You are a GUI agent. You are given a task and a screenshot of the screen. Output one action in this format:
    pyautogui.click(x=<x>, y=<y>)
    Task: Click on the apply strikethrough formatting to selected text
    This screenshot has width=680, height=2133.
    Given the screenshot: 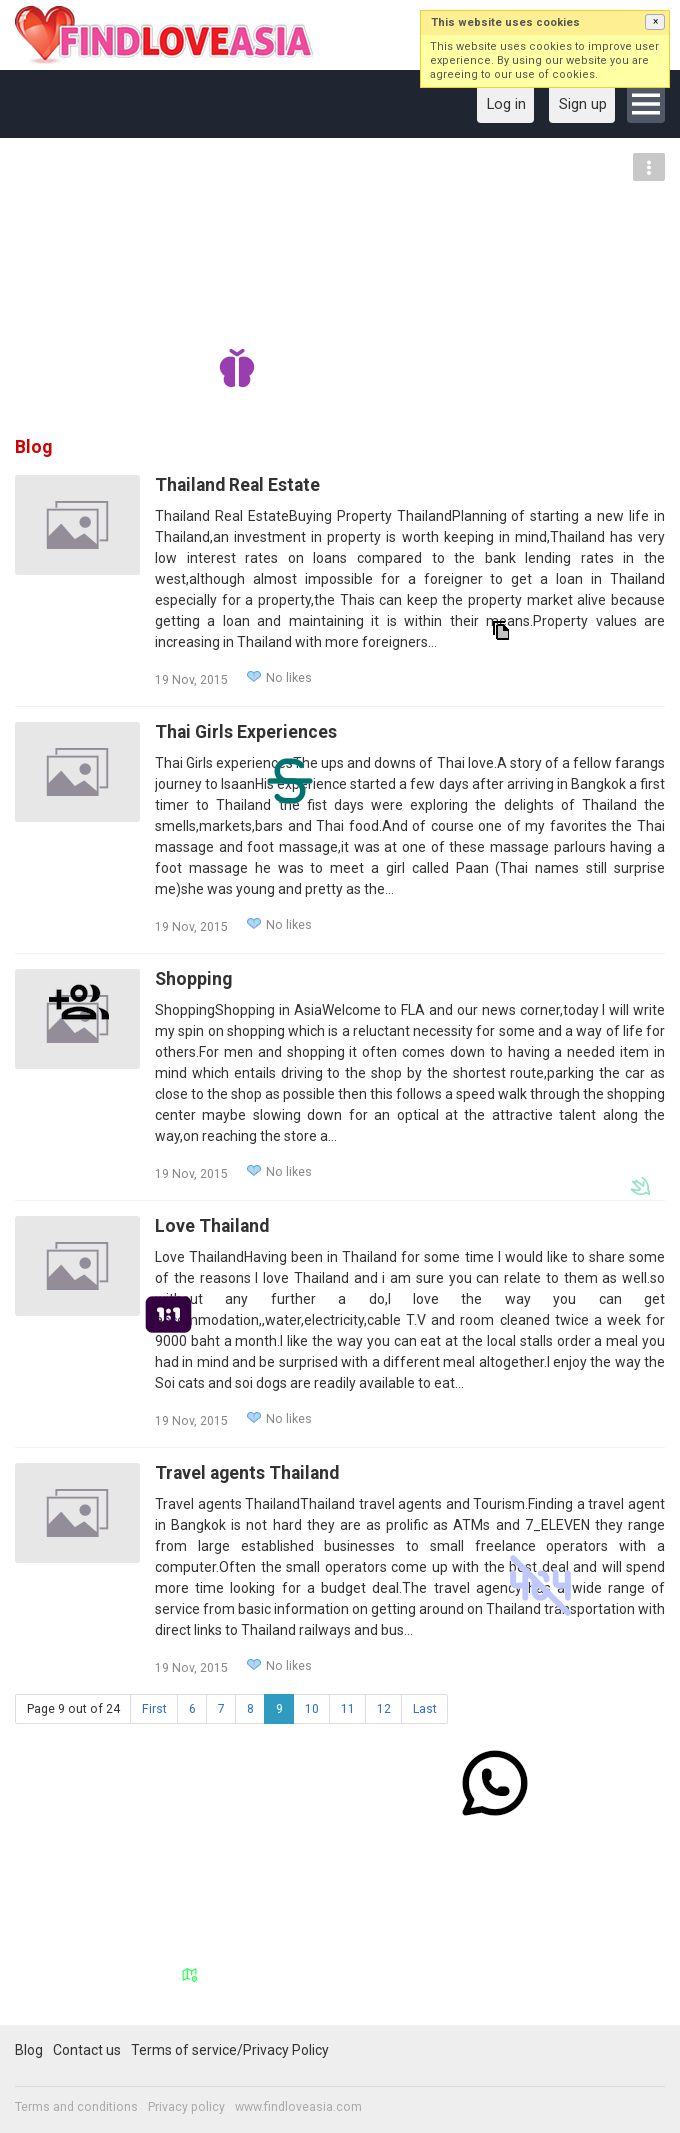 What is the action you would take?
    pyautogui.click(x=290, y=781)
    